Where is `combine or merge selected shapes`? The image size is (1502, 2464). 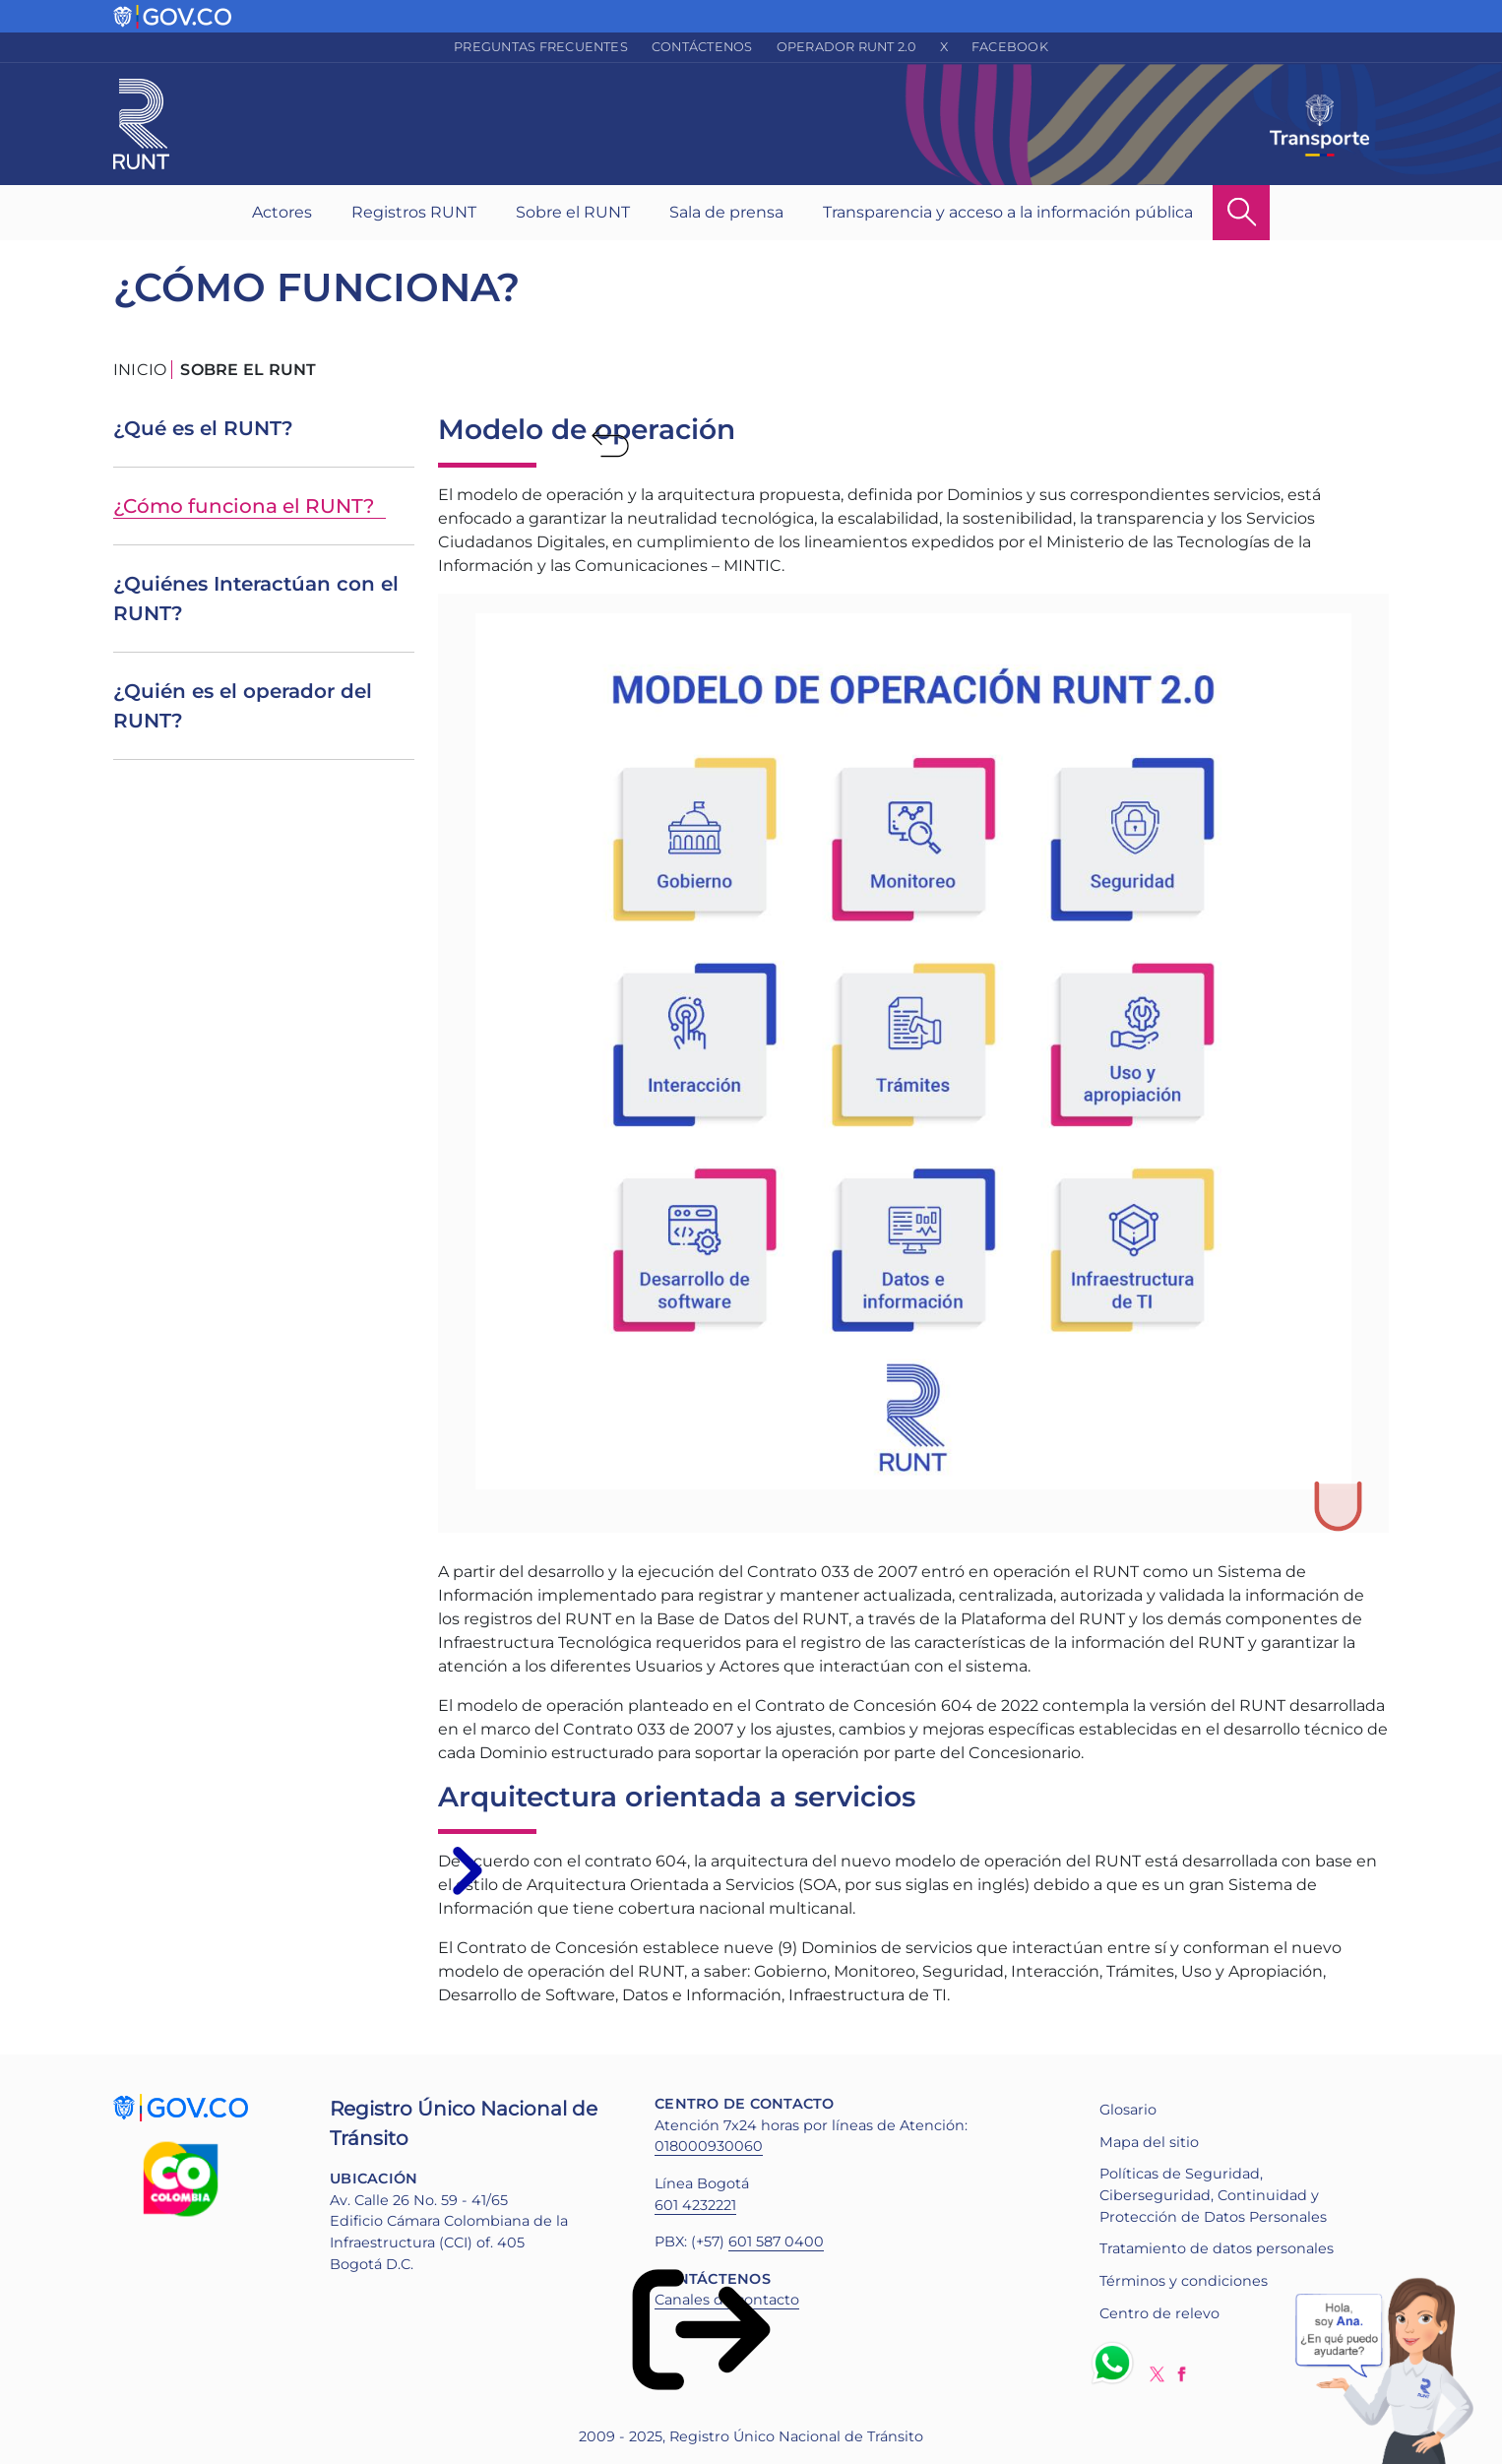 combine or merge selected shapes is located at coordinates (1338, 1502).